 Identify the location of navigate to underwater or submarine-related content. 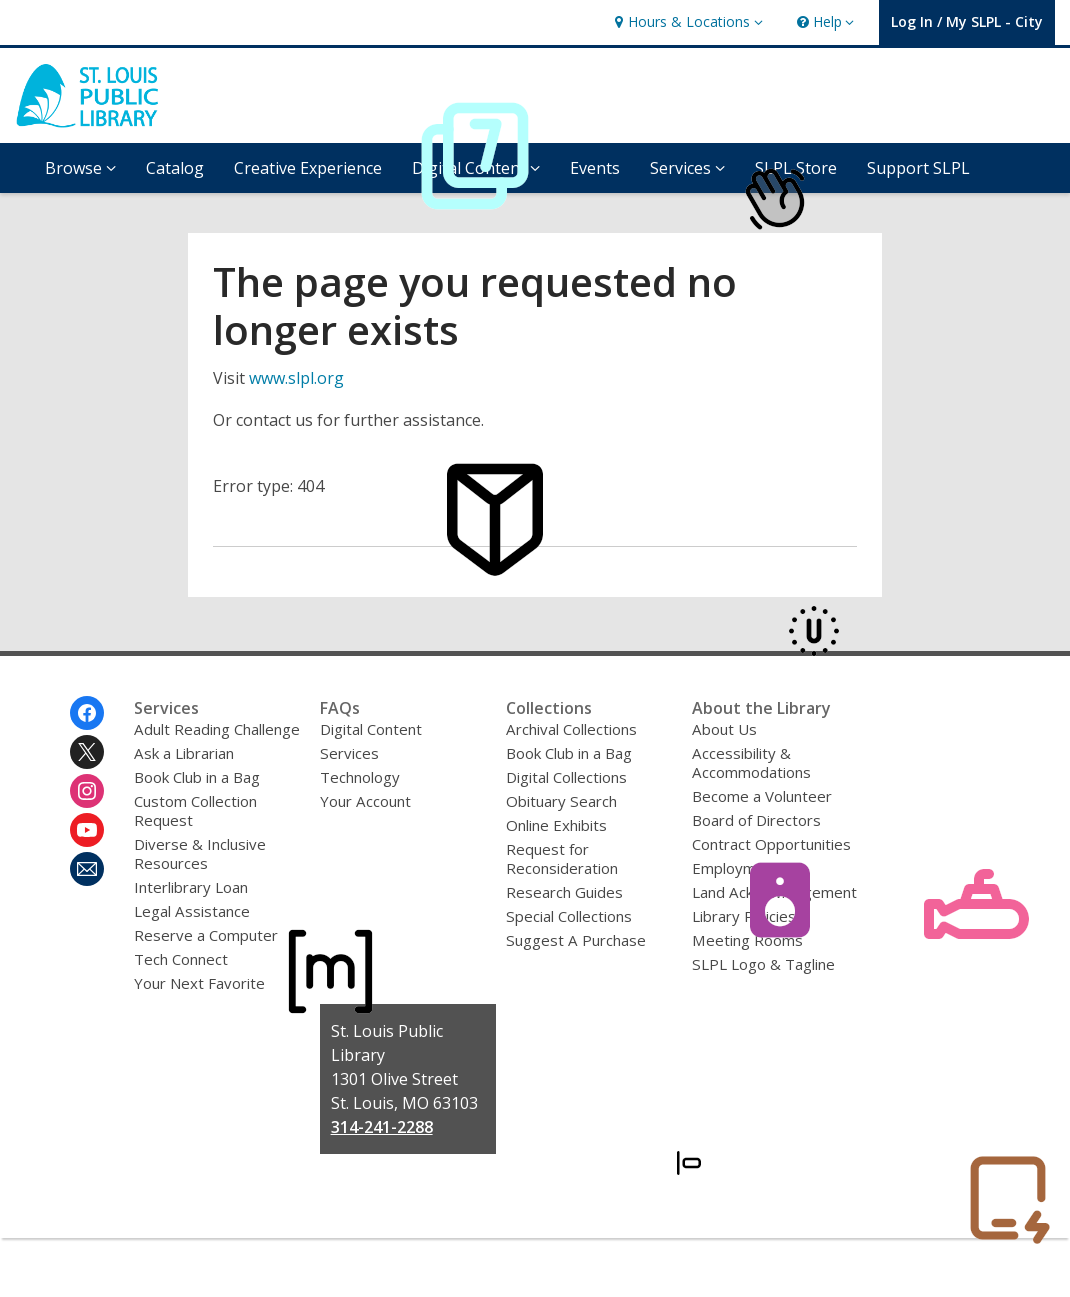
(974, 909).